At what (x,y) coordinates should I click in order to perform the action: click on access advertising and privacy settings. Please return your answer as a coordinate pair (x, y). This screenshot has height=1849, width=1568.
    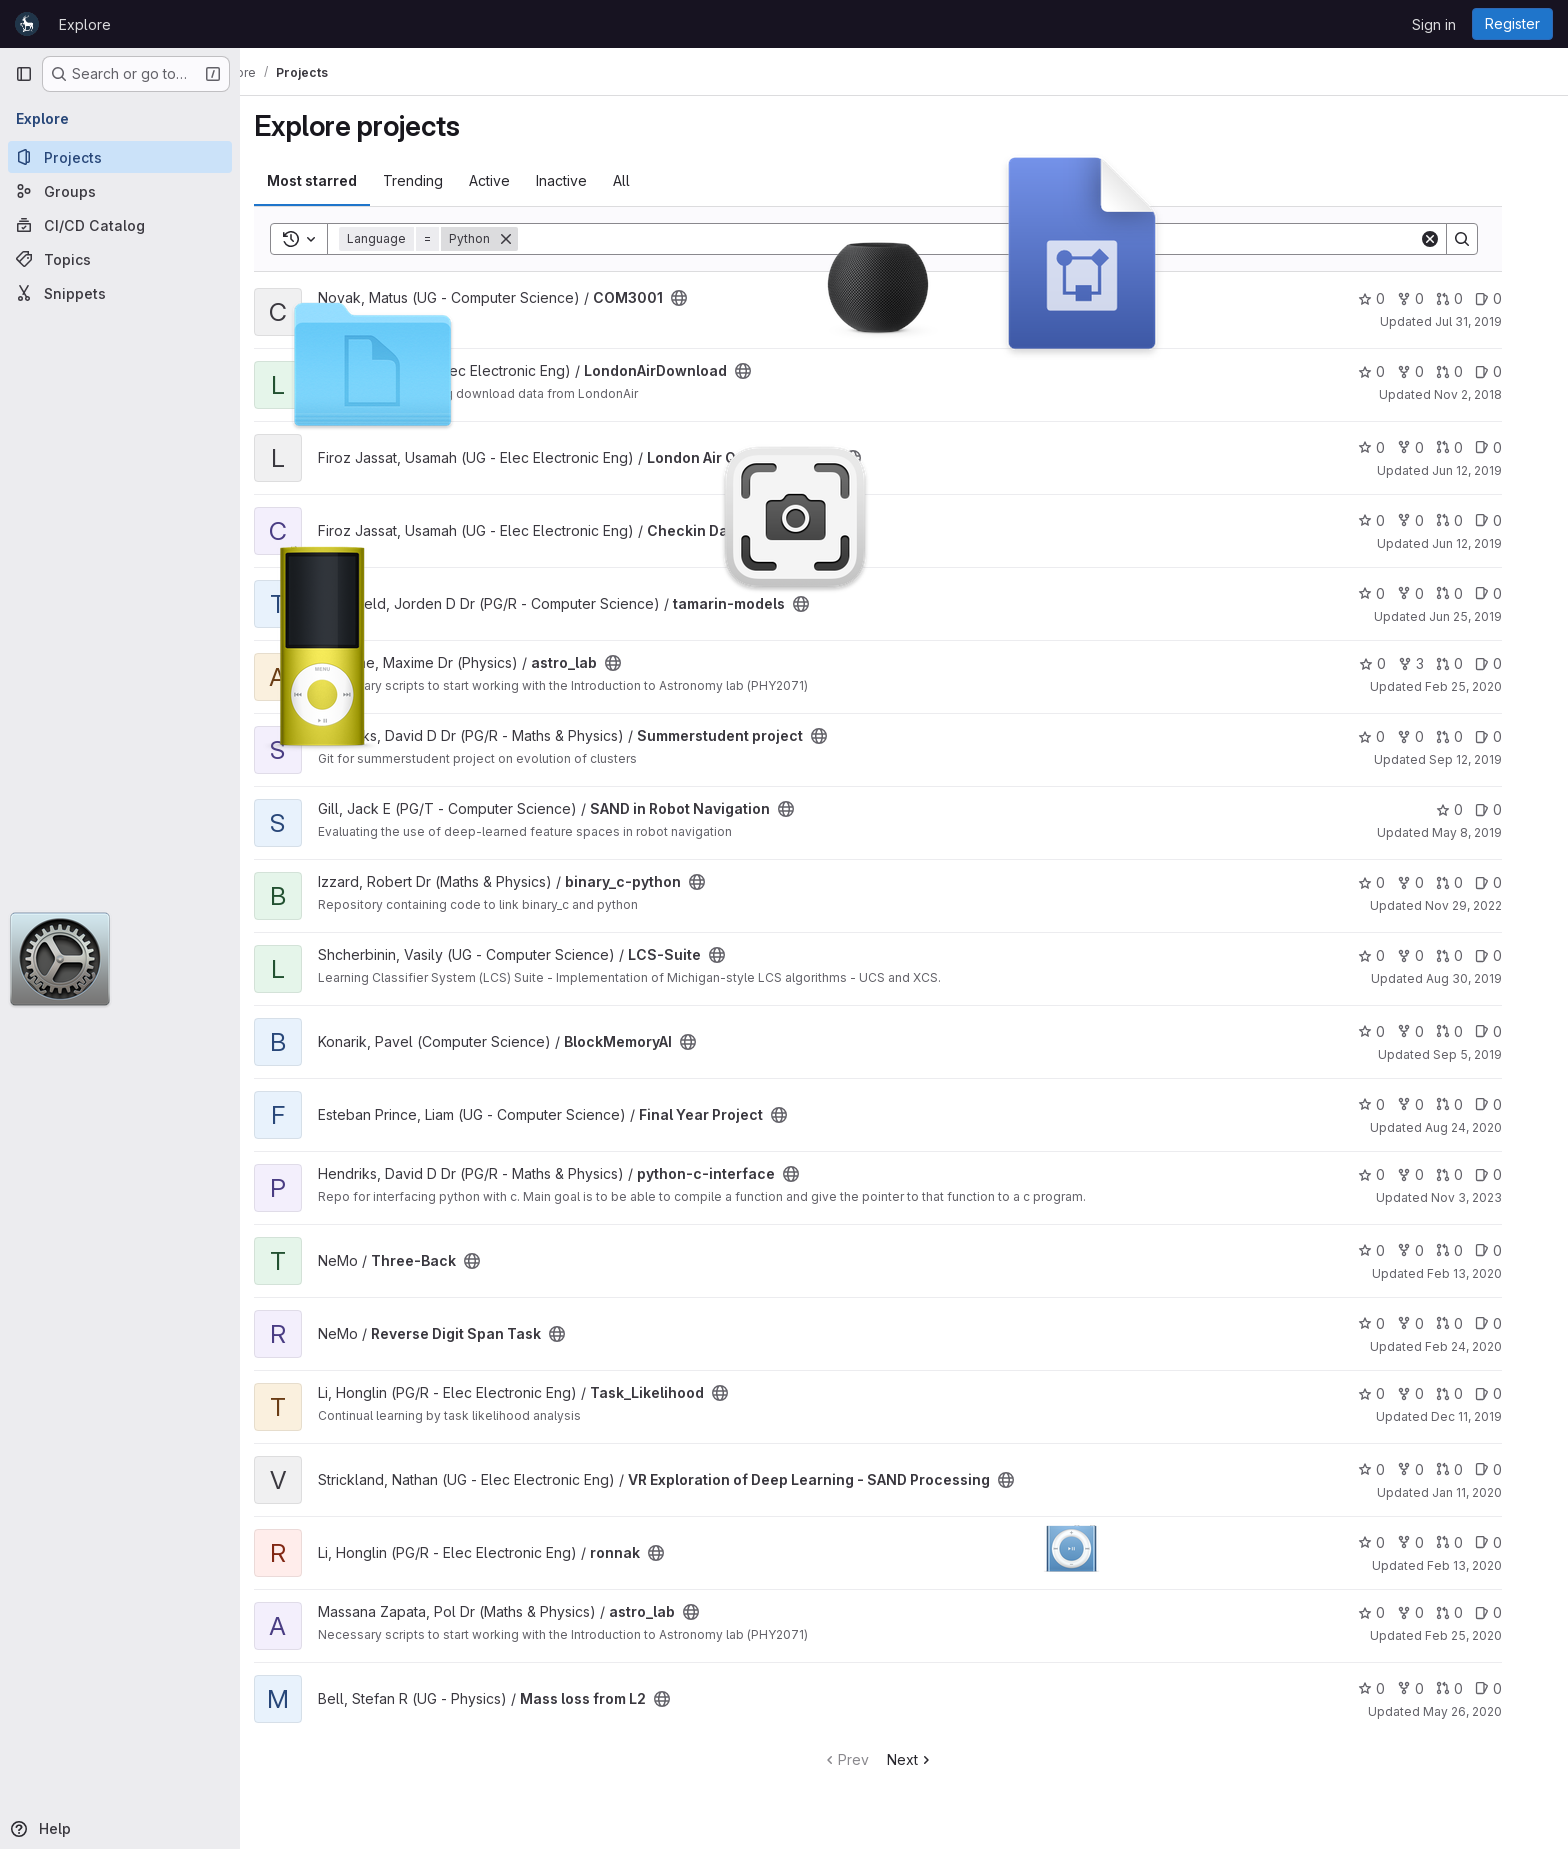
    Looking at the image, I should click on (60, 959).